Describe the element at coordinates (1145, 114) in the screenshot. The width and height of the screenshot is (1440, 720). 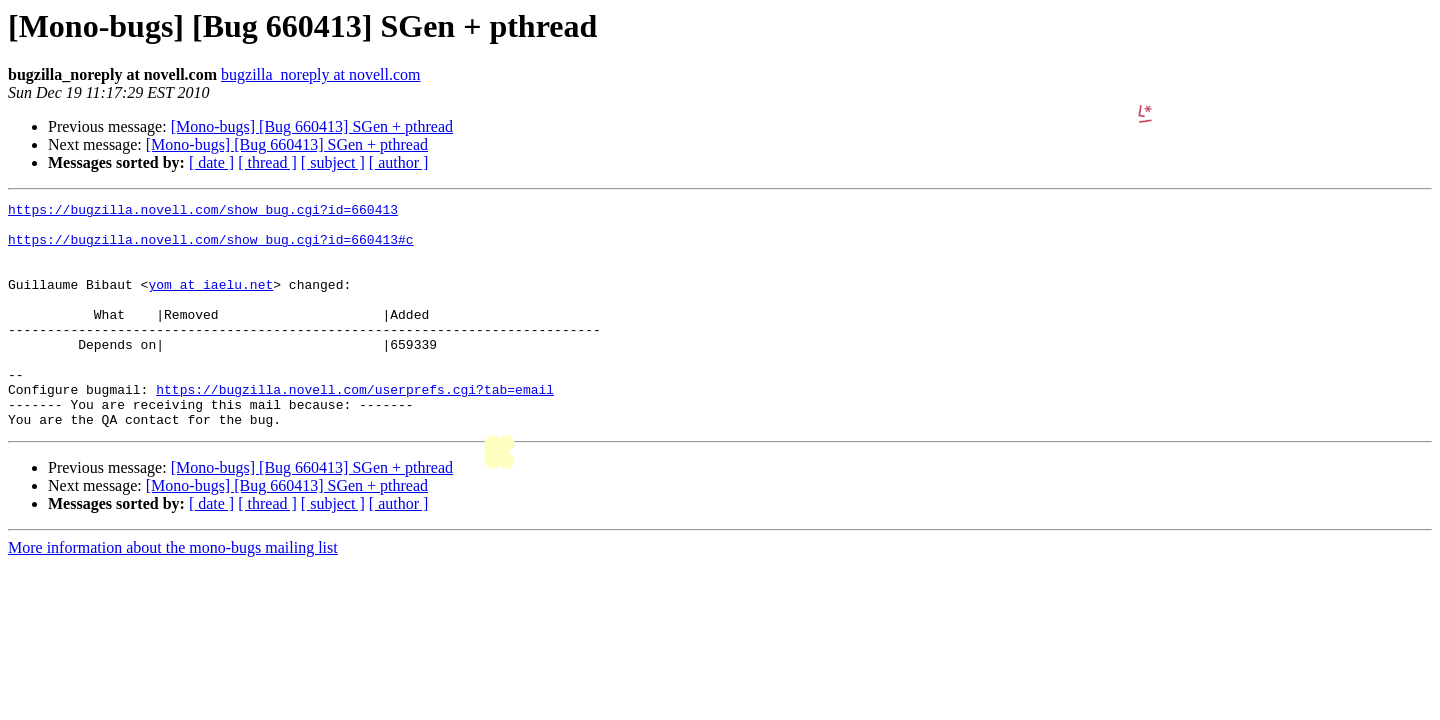
I see `open the Literal app` at that location.